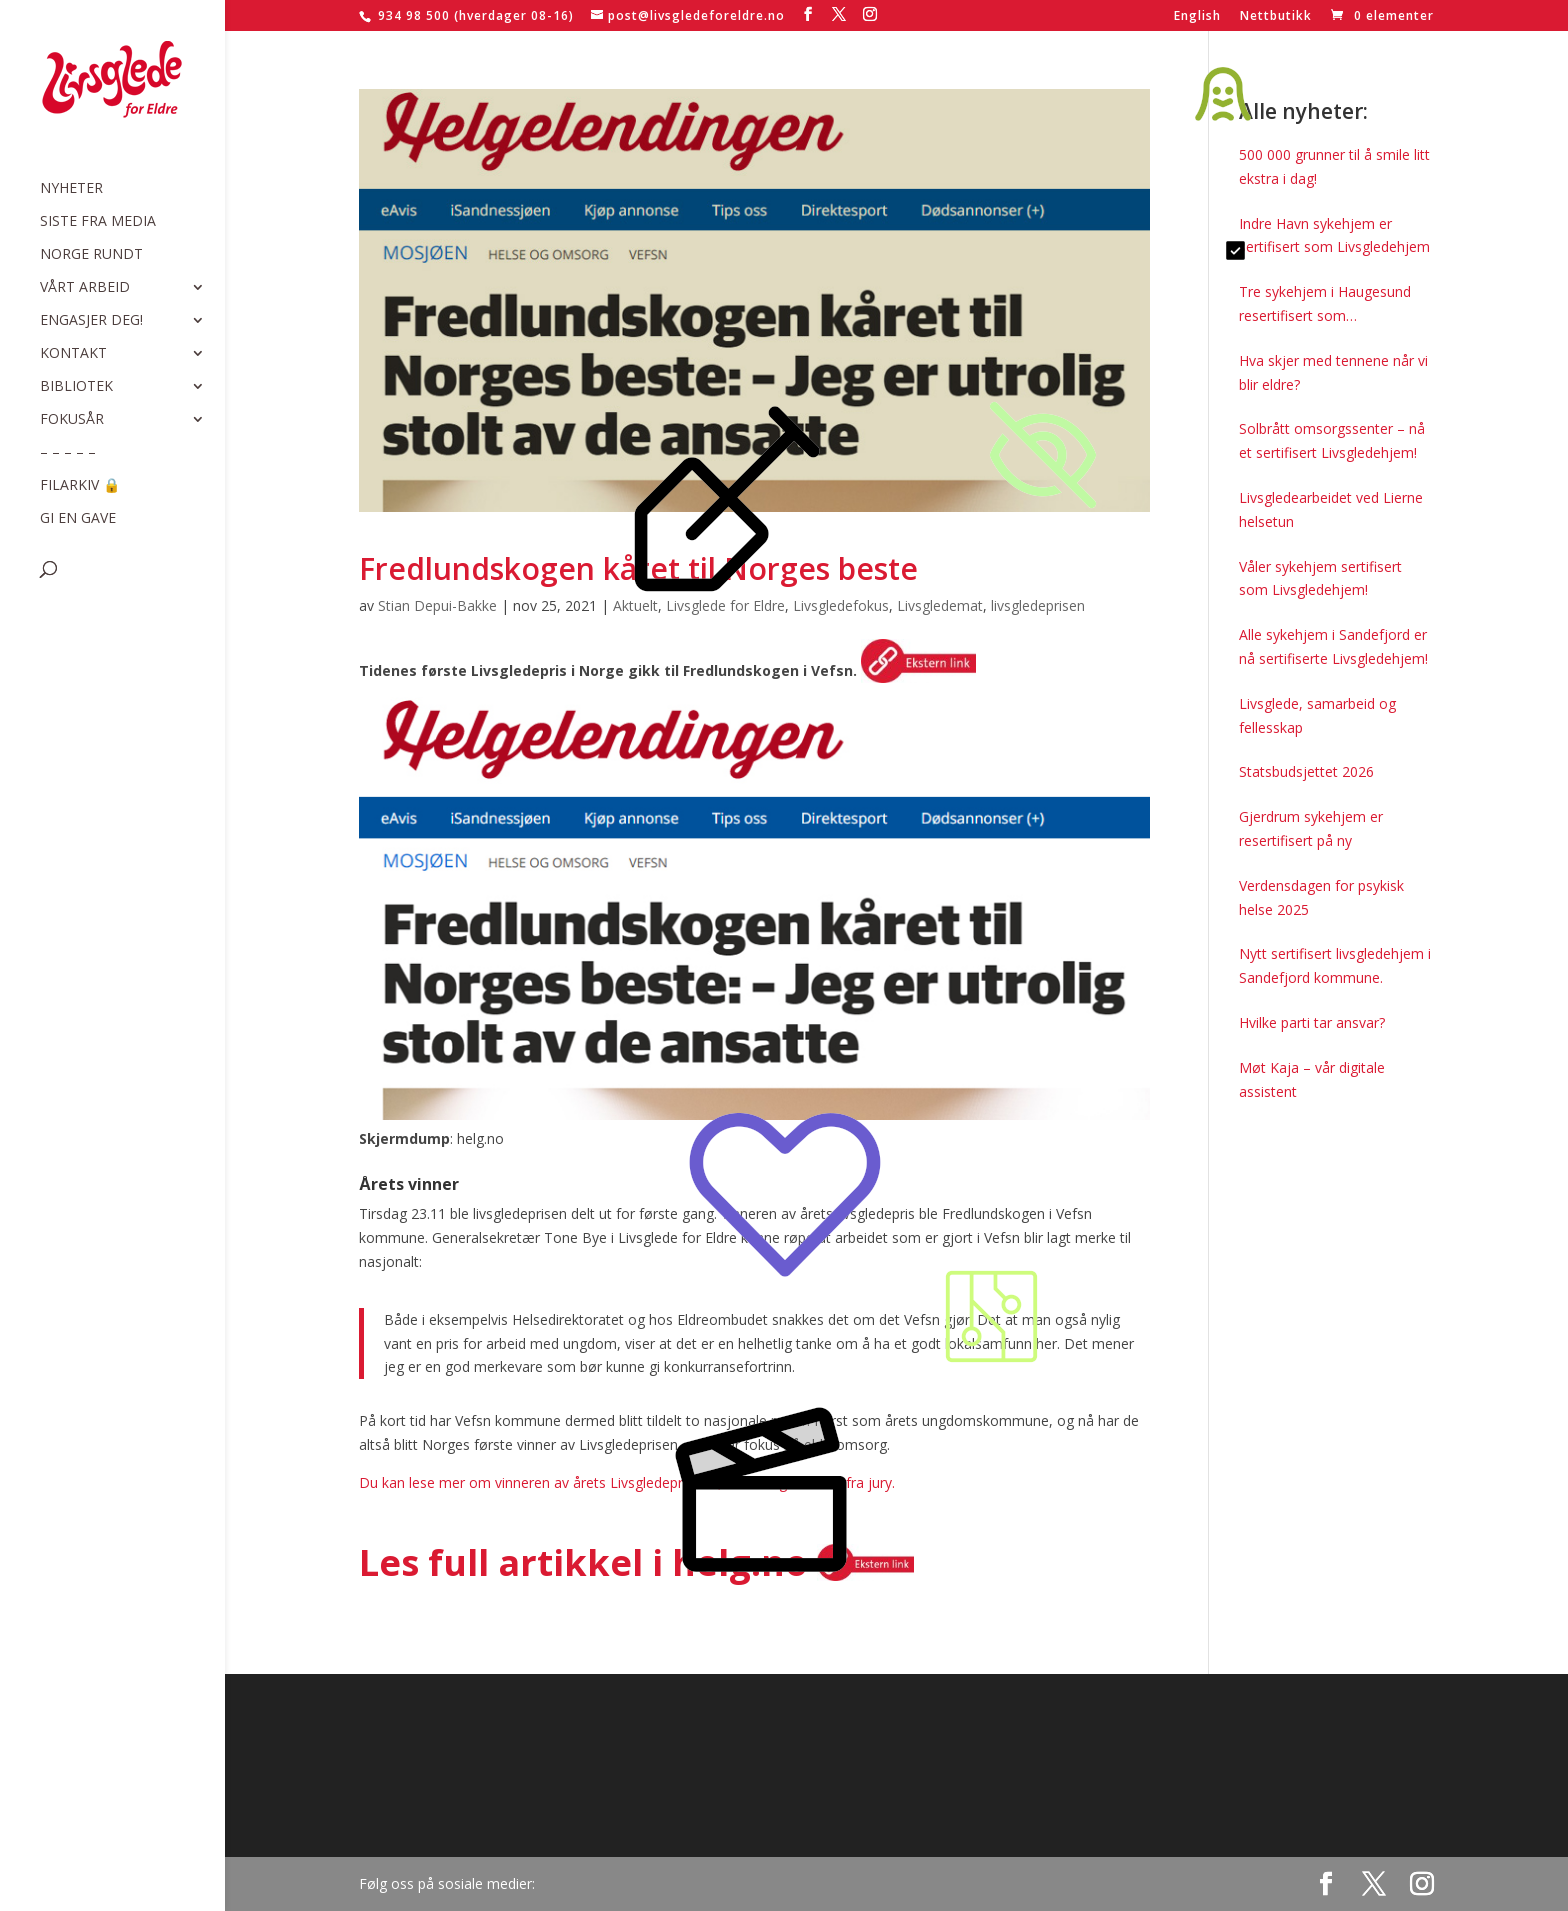 This screenshot has height=1911, width=1568. I want to click on access hardware or circuit settings, so click(991, 1316).